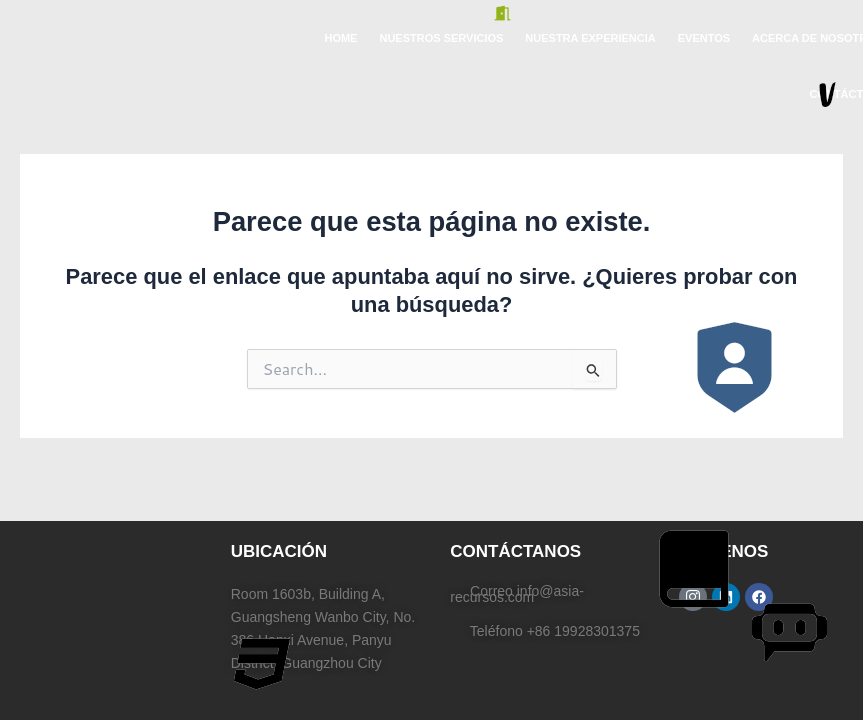 The image size is (863, 720). I want to click on access user privacy or security settings, so click(734, 367).